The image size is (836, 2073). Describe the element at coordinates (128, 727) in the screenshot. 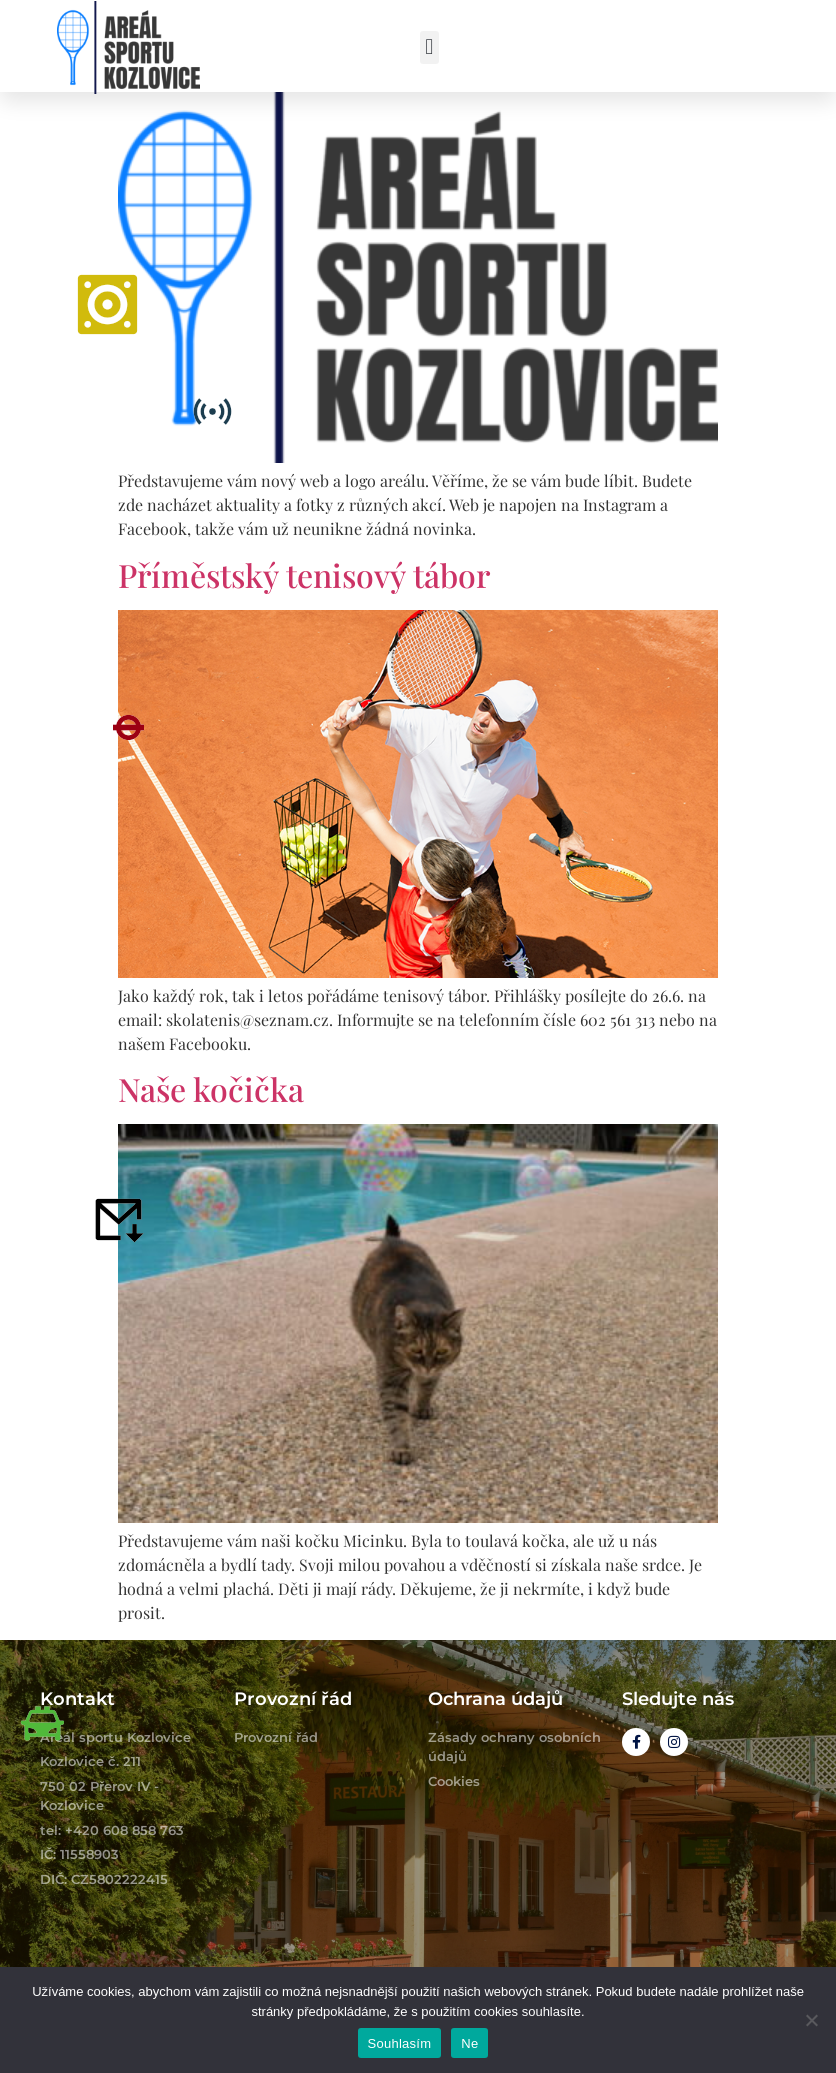

I see `transport for london official logo` at that location.